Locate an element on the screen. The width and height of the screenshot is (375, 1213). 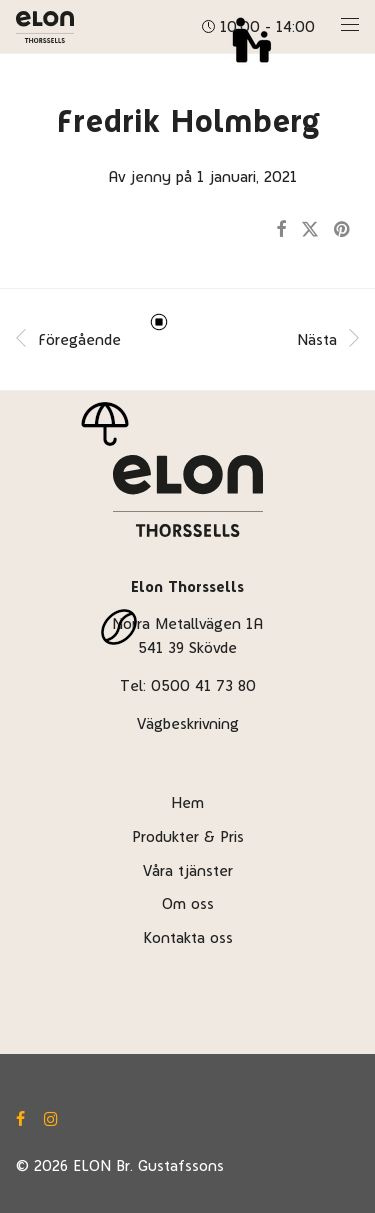
view weather protection or rain forecast is located at coordinates (105, 424).